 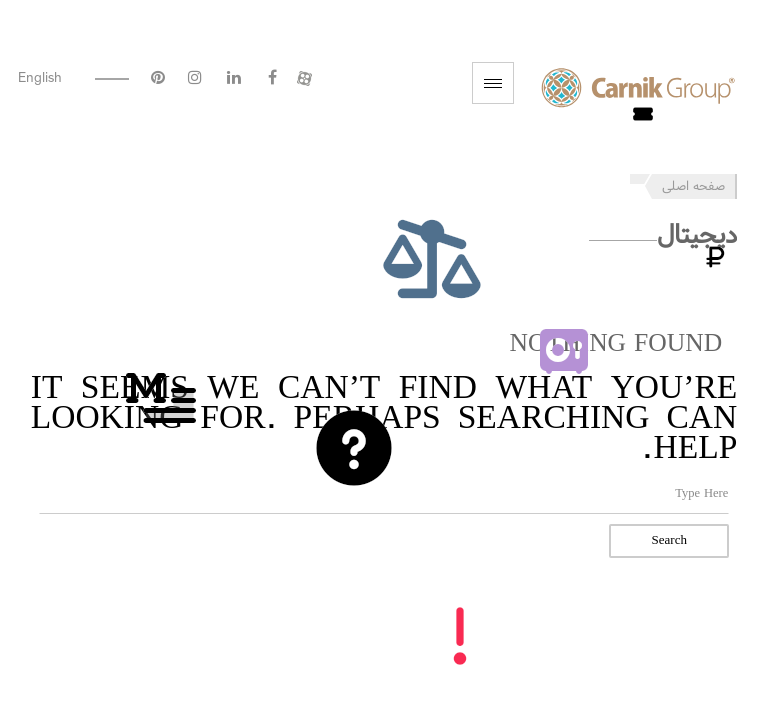 What do you see at coordinates (354, 448) in the screenshot?
I see `access help or support information` at bounding box center [354, 448].